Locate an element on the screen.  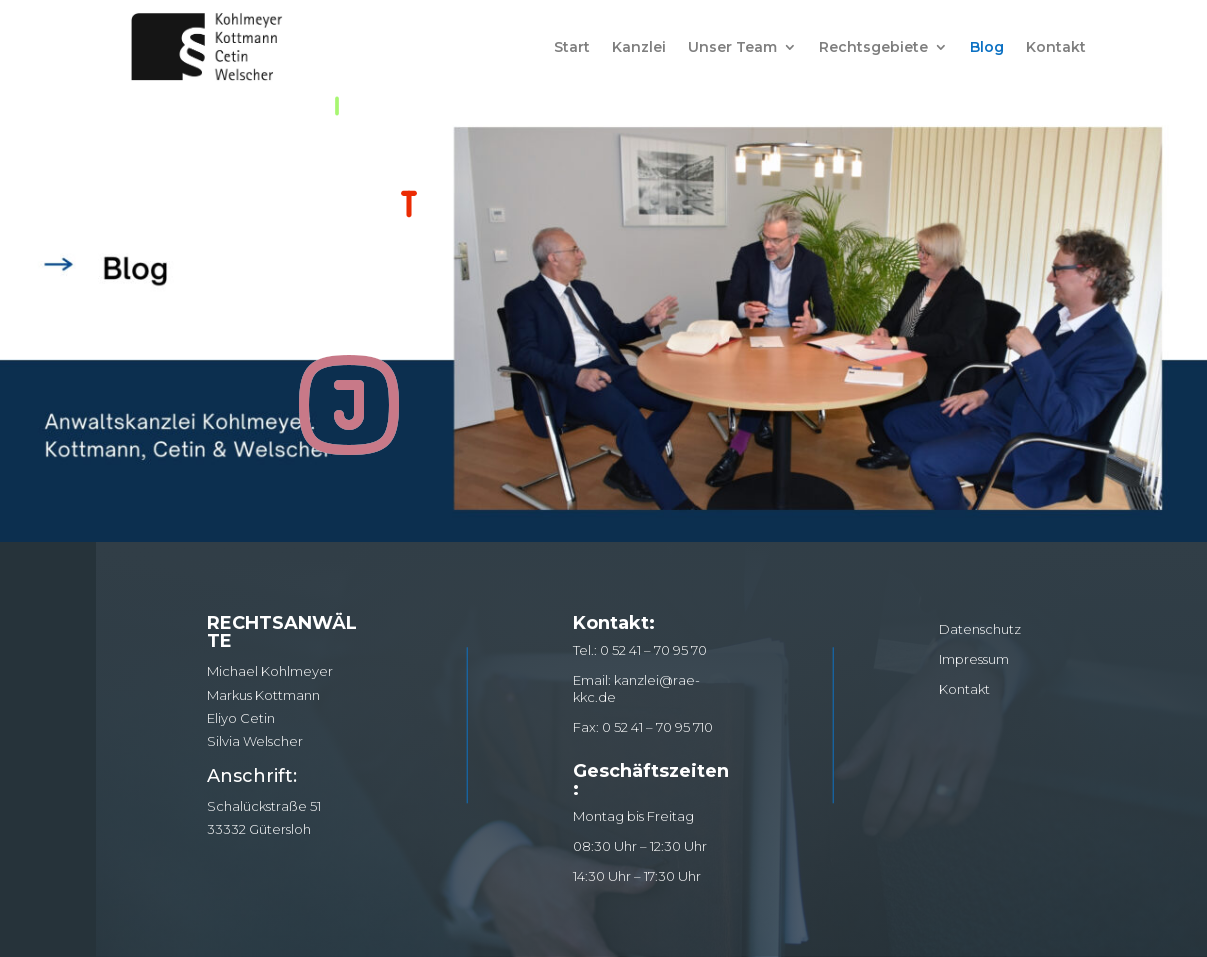
indicates information or help is available is located at coordinates (337, 106).